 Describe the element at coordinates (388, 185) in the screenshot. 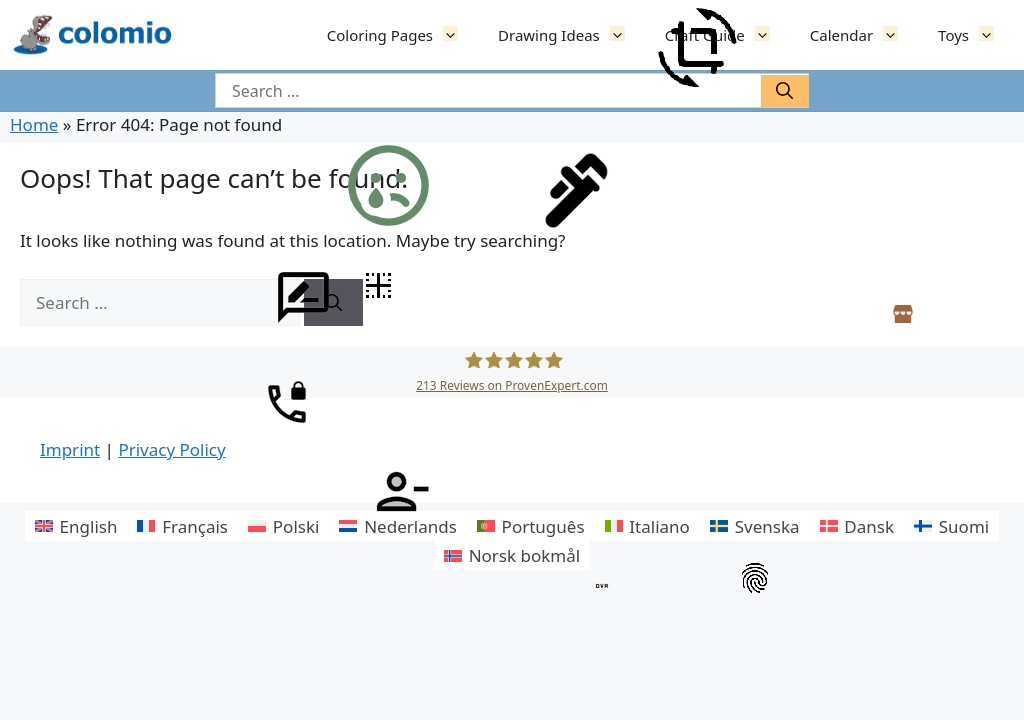

I see `indicates a sad or negative emotional state` at that location.